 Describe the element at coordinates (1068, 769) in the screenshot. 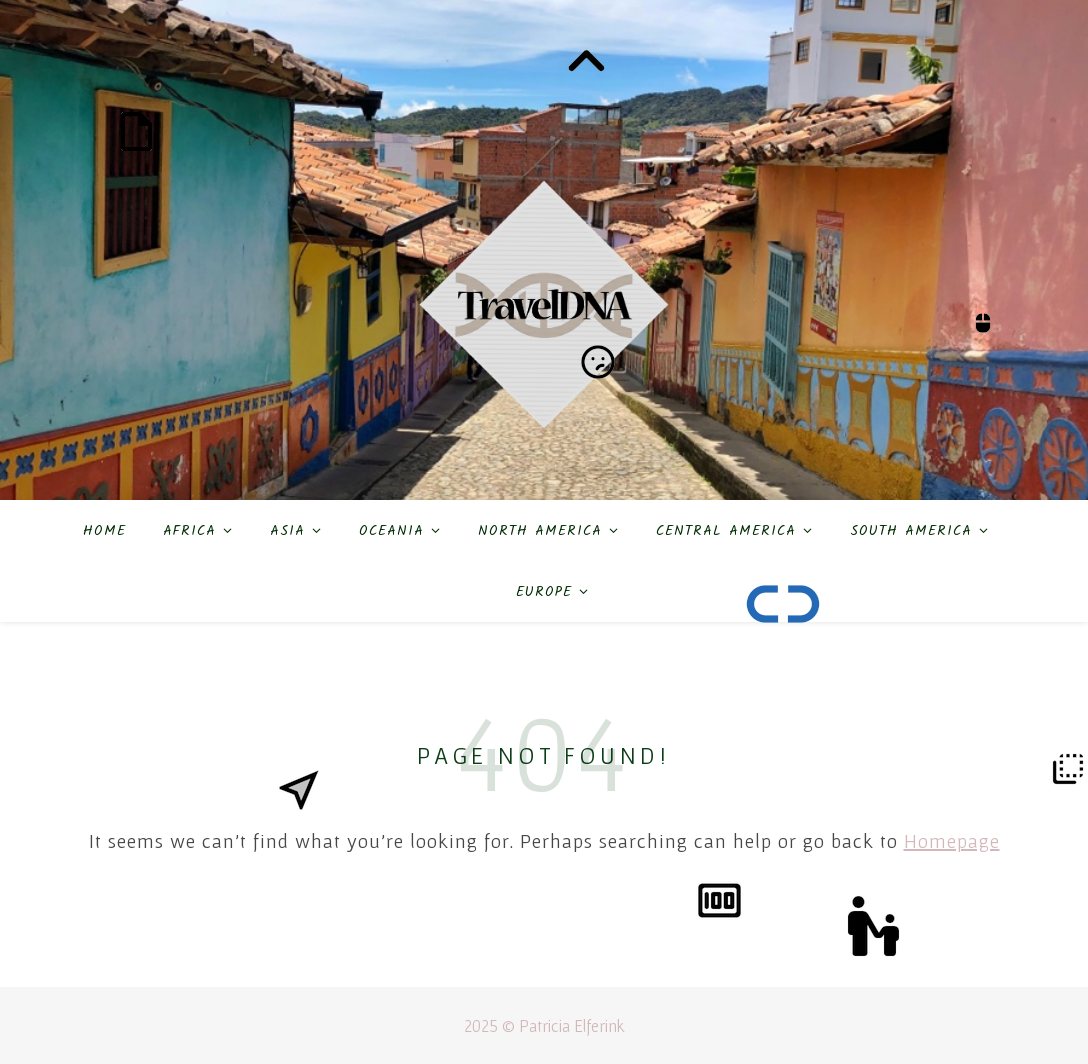

I see `send layer to back` at that location.